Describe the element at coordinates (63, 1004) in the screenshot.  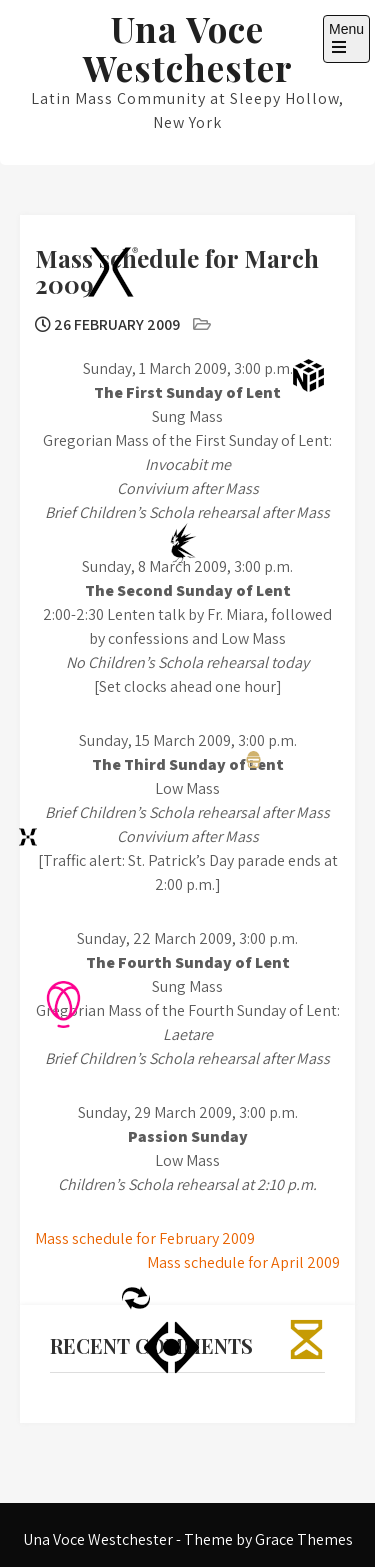
I see `open the Uphold app` at that location.